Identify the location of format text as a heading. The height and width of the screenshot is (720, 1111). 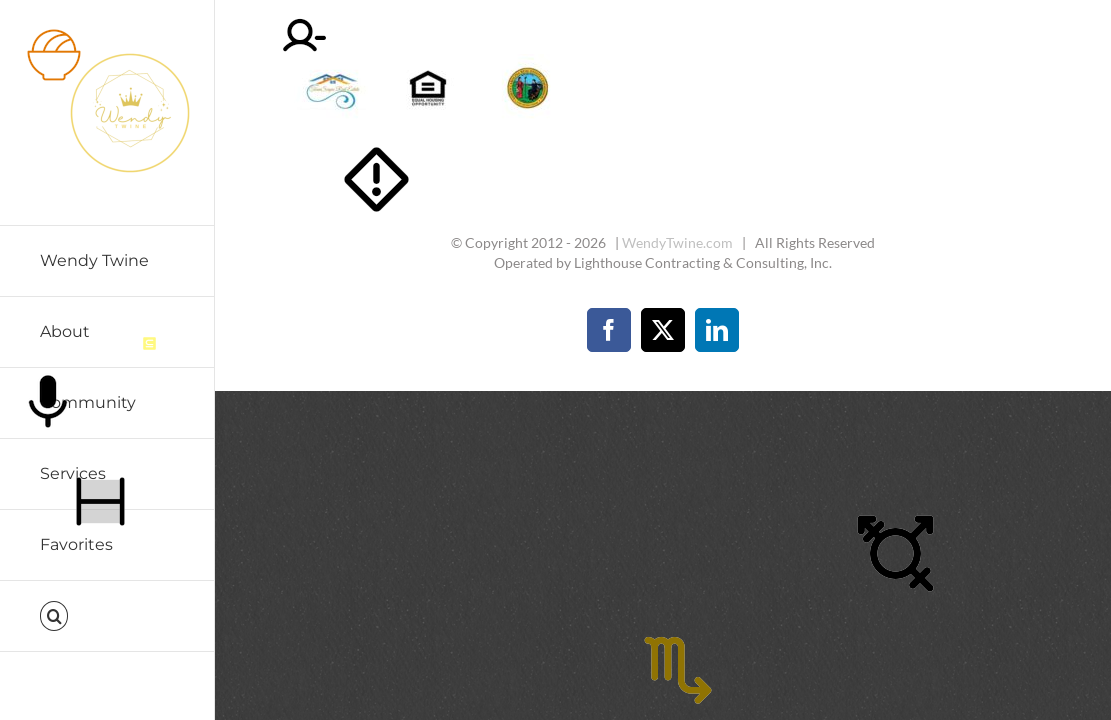
(100, 501).